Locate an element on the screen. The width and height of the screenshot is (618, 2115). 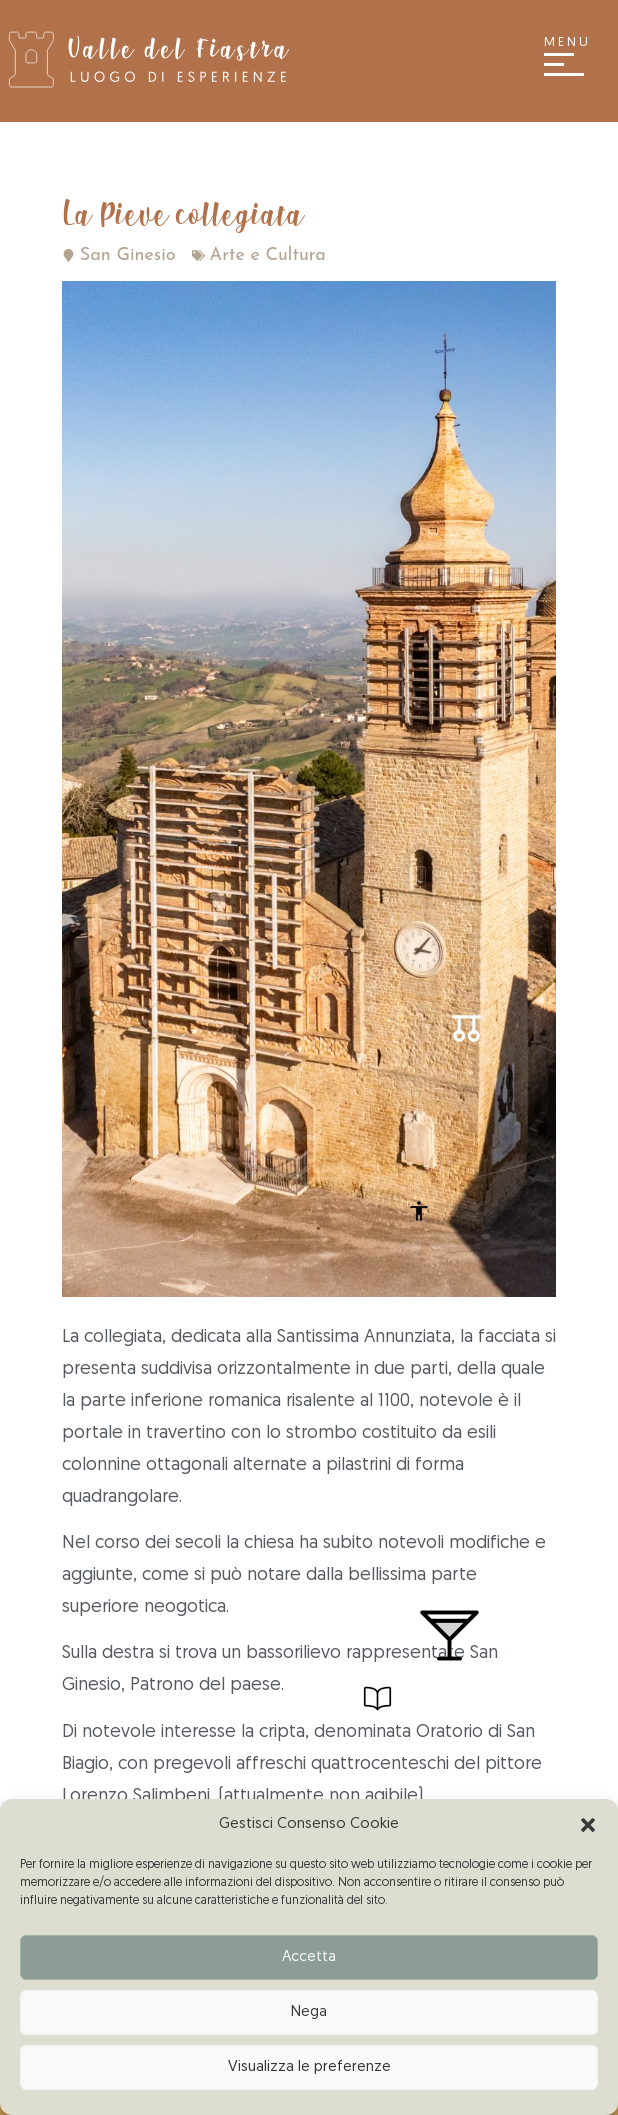
open reading list or library is located at coordinates (377, 1698).